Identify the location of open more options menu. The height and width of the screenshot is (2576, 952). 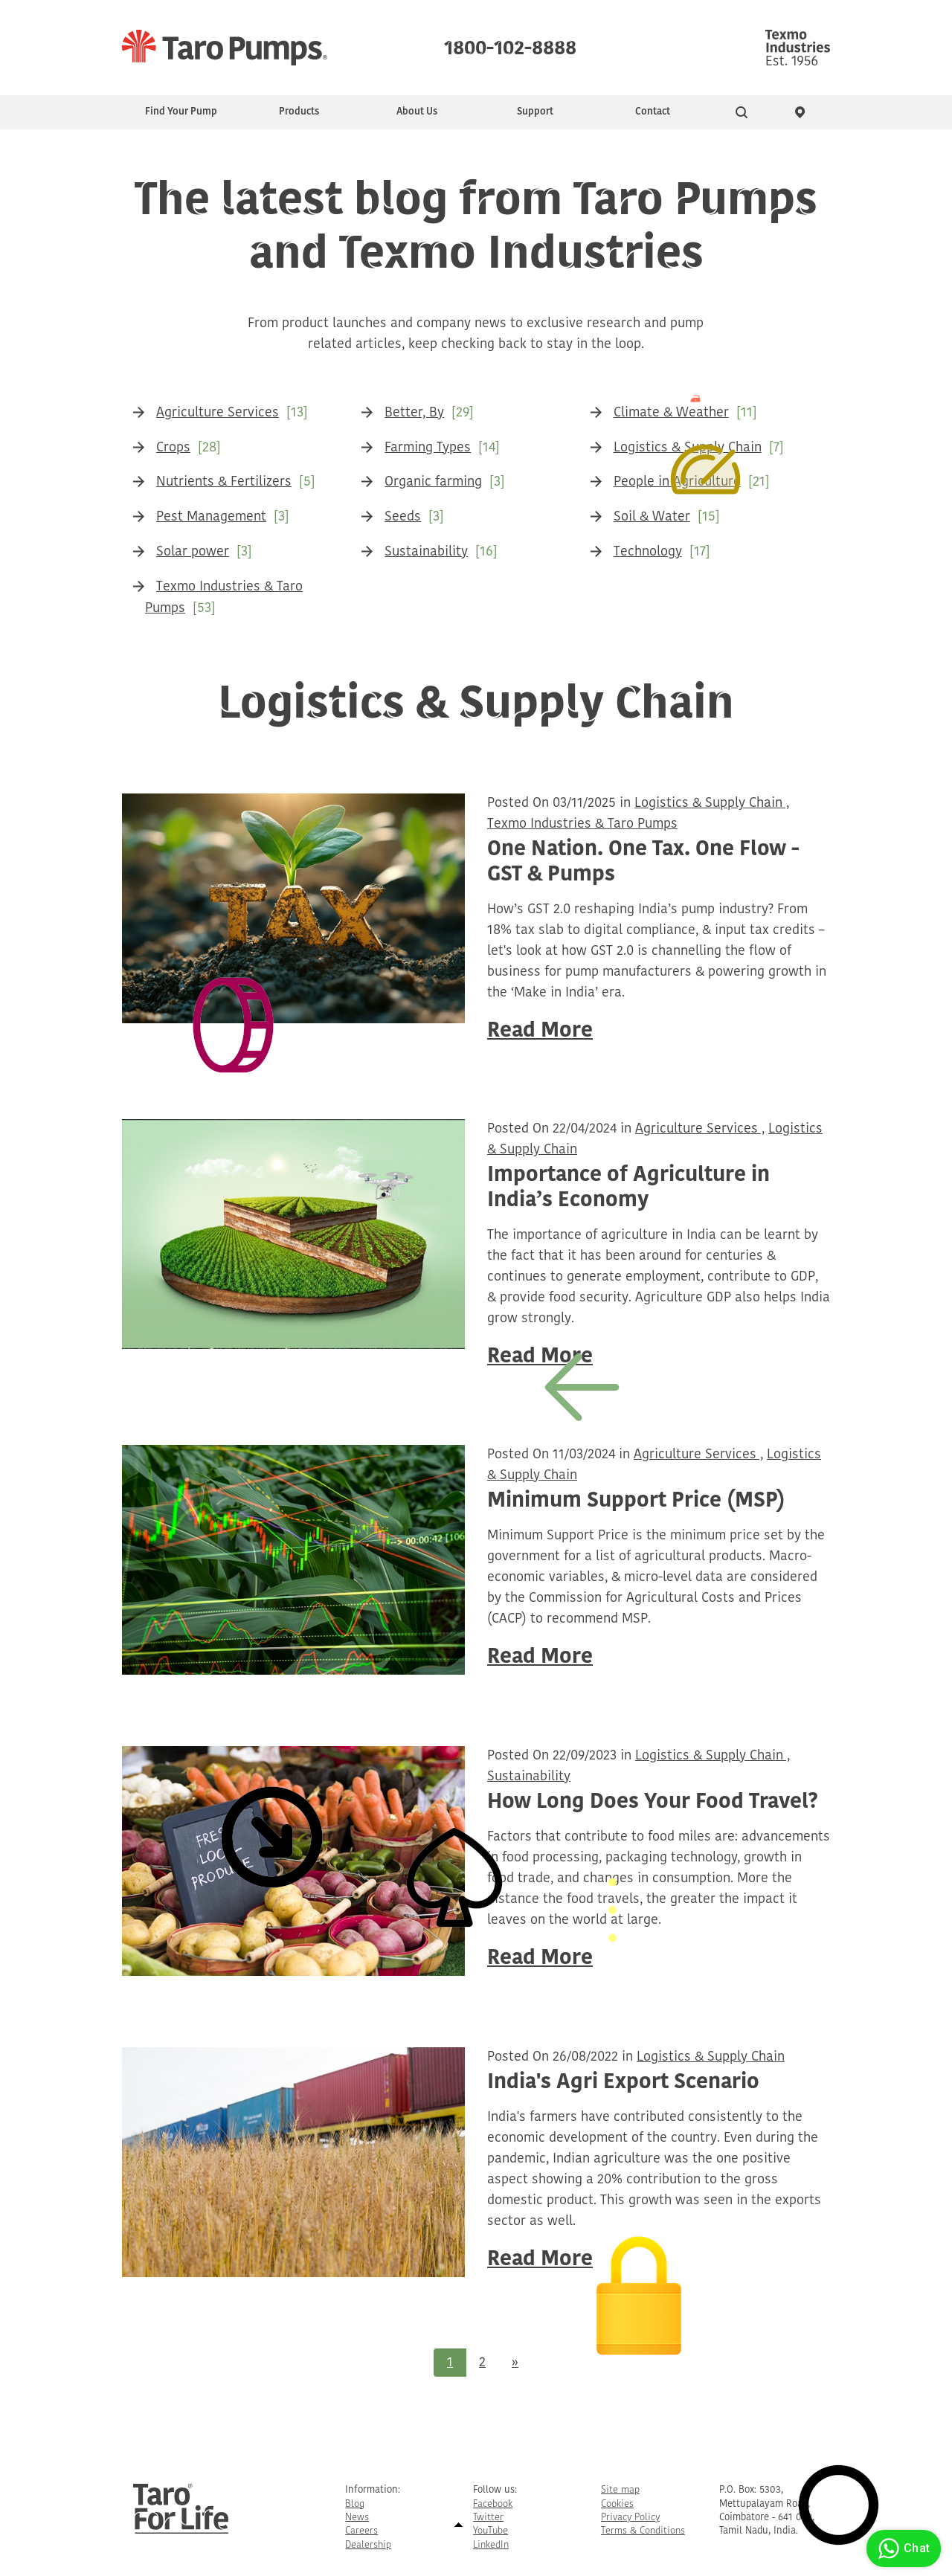
(612, 1910).